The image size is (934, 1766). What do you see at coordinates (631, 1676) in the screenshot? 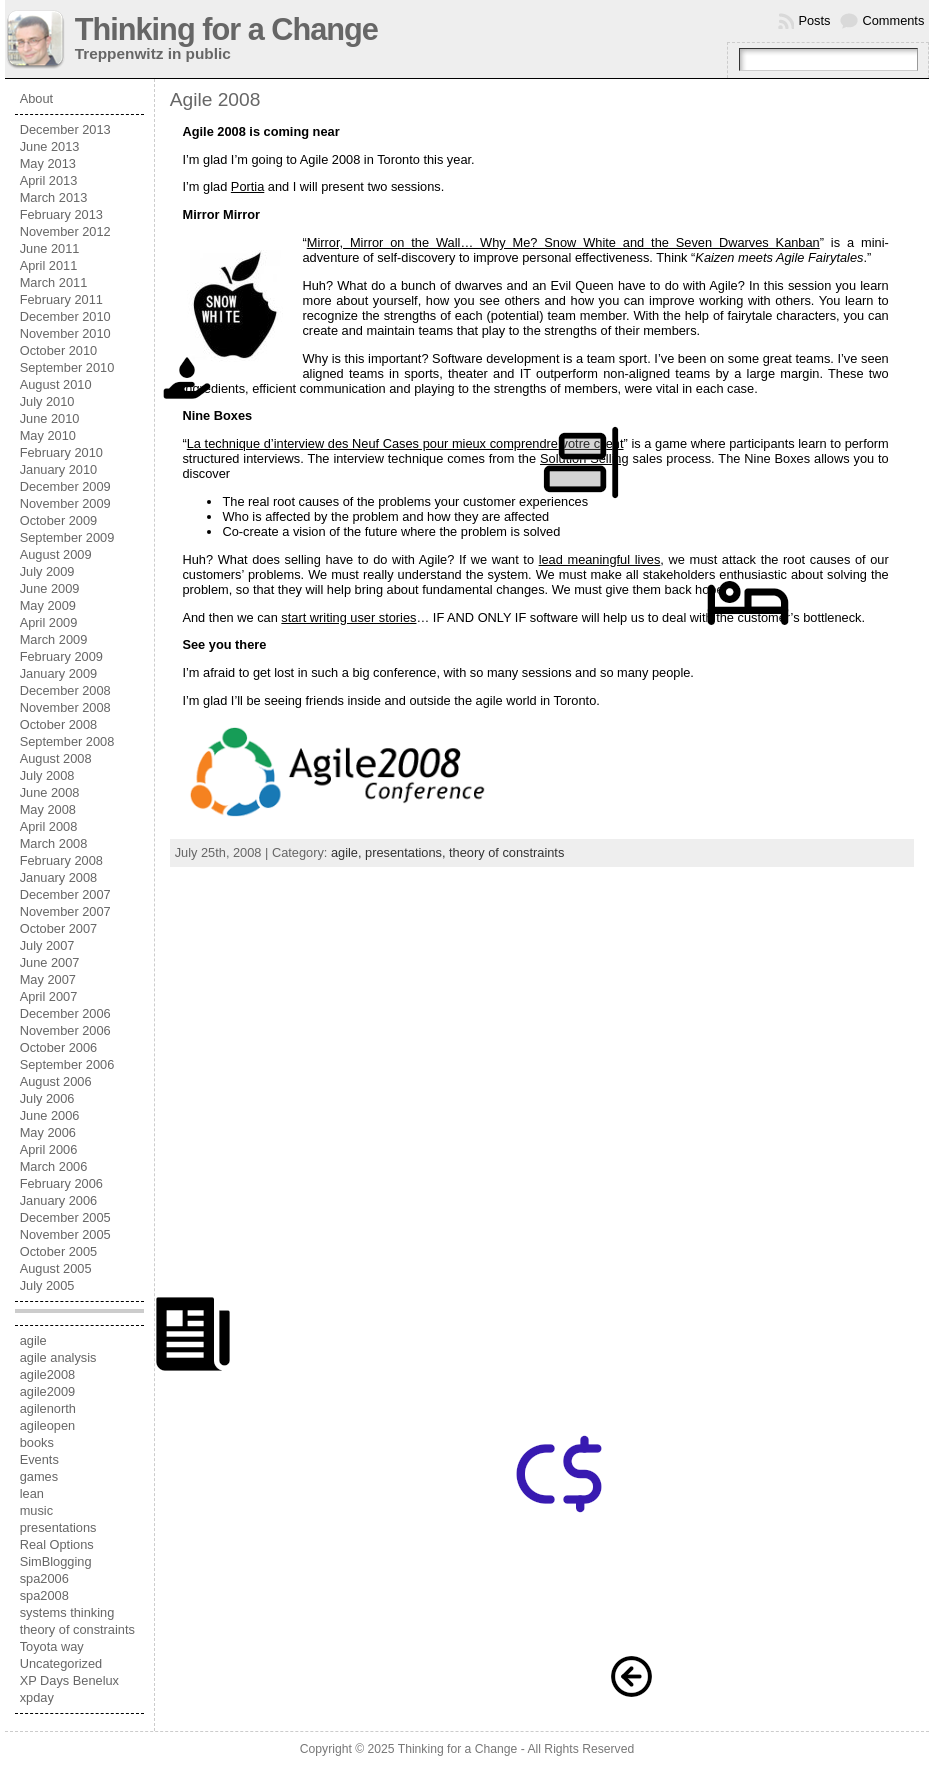
I see `go back to the previous screen` at bounding box center [631, 1676].